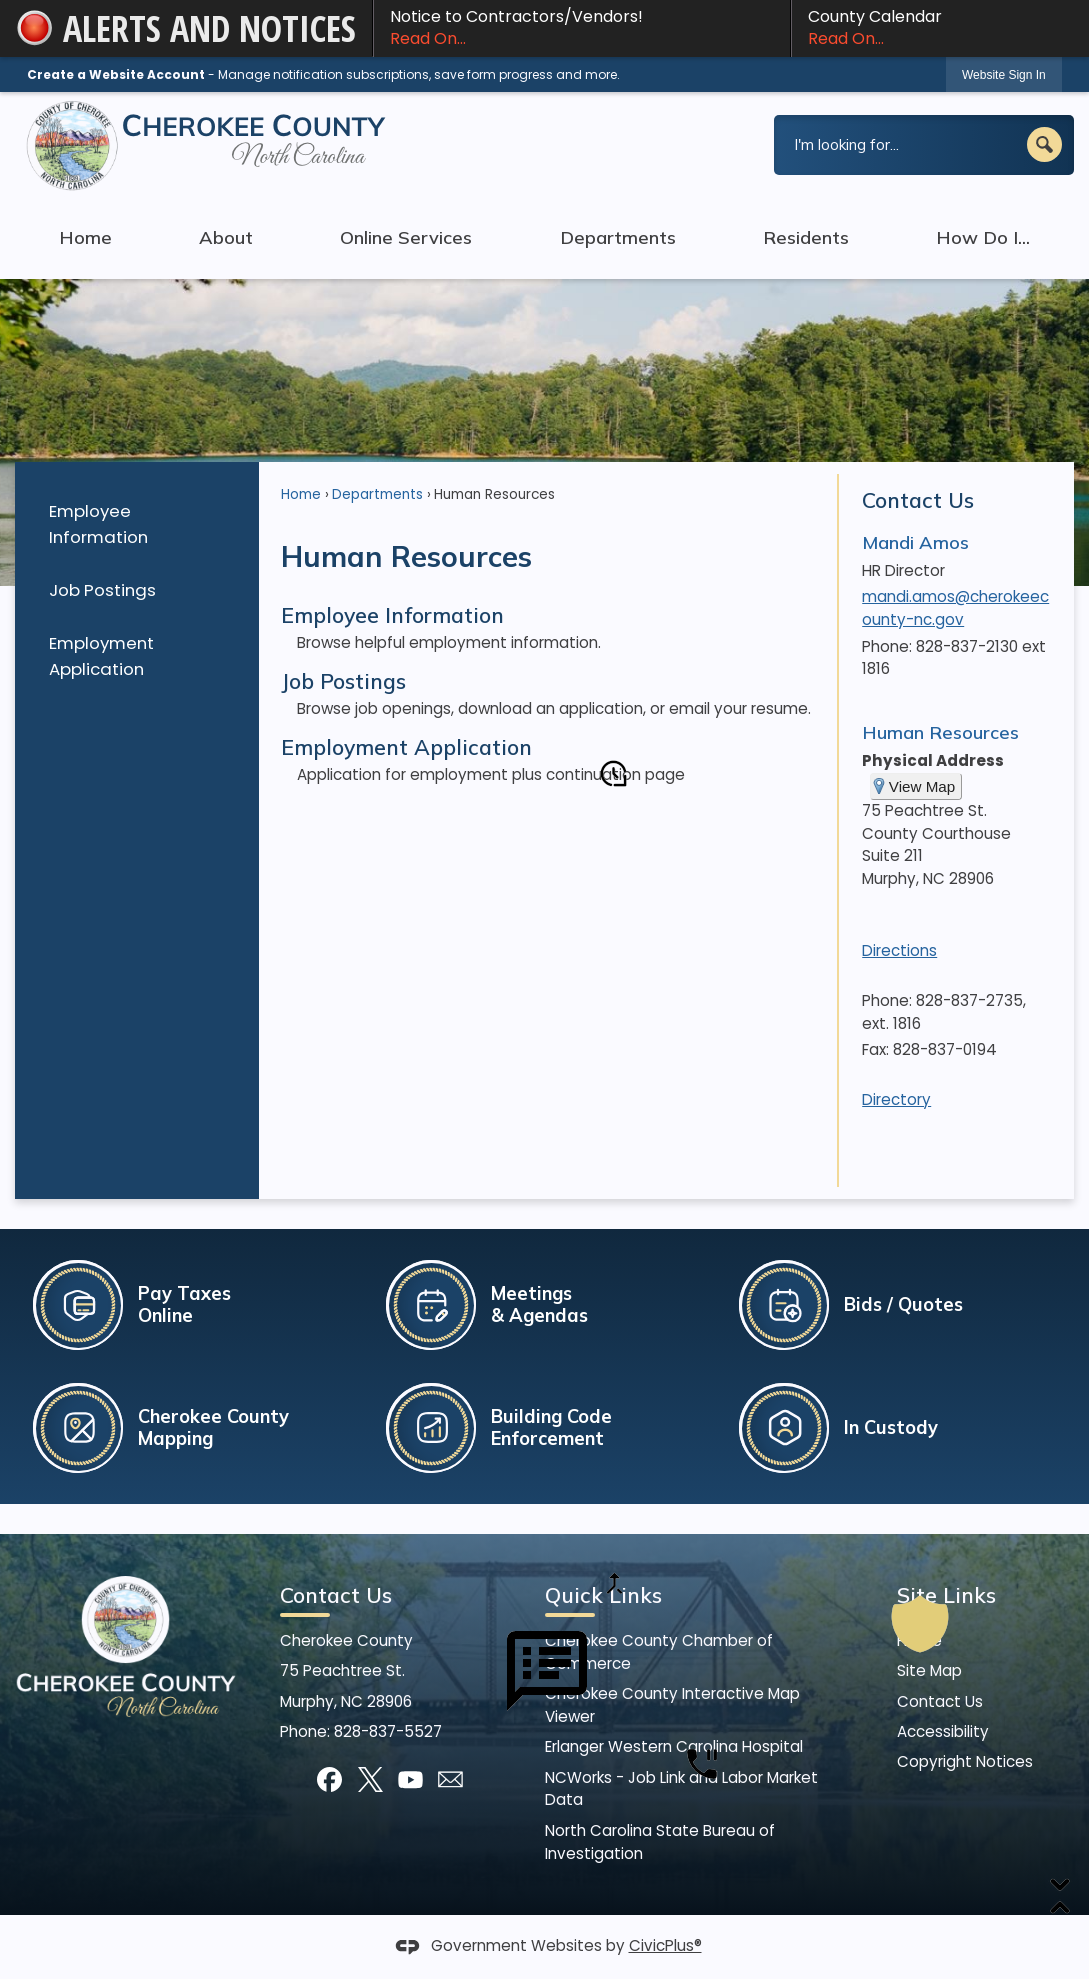  Describe the element at coordinates (614, 1583) in the screenshot. I see `merge two active calls into a conference` at that location.